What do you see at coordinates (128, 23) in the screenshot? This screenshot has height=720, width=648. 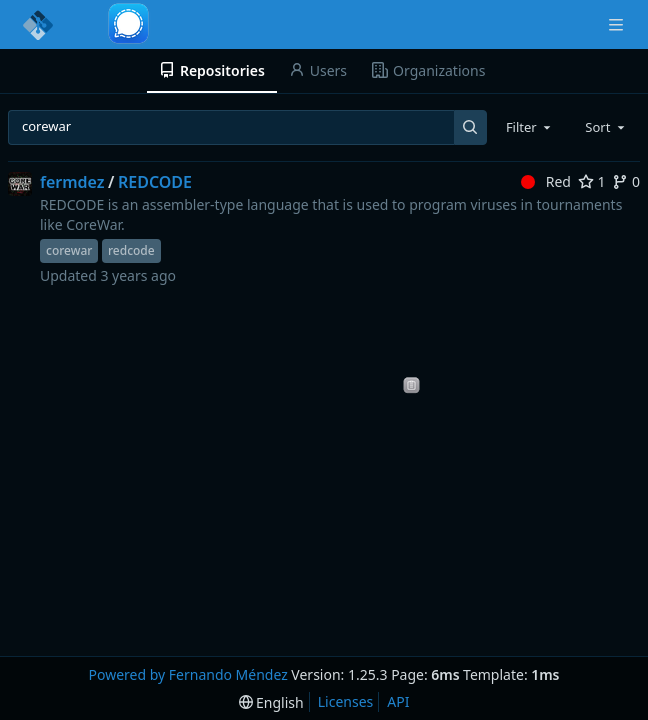 I see `open Signal messenger` at bounding box center [128, 23].